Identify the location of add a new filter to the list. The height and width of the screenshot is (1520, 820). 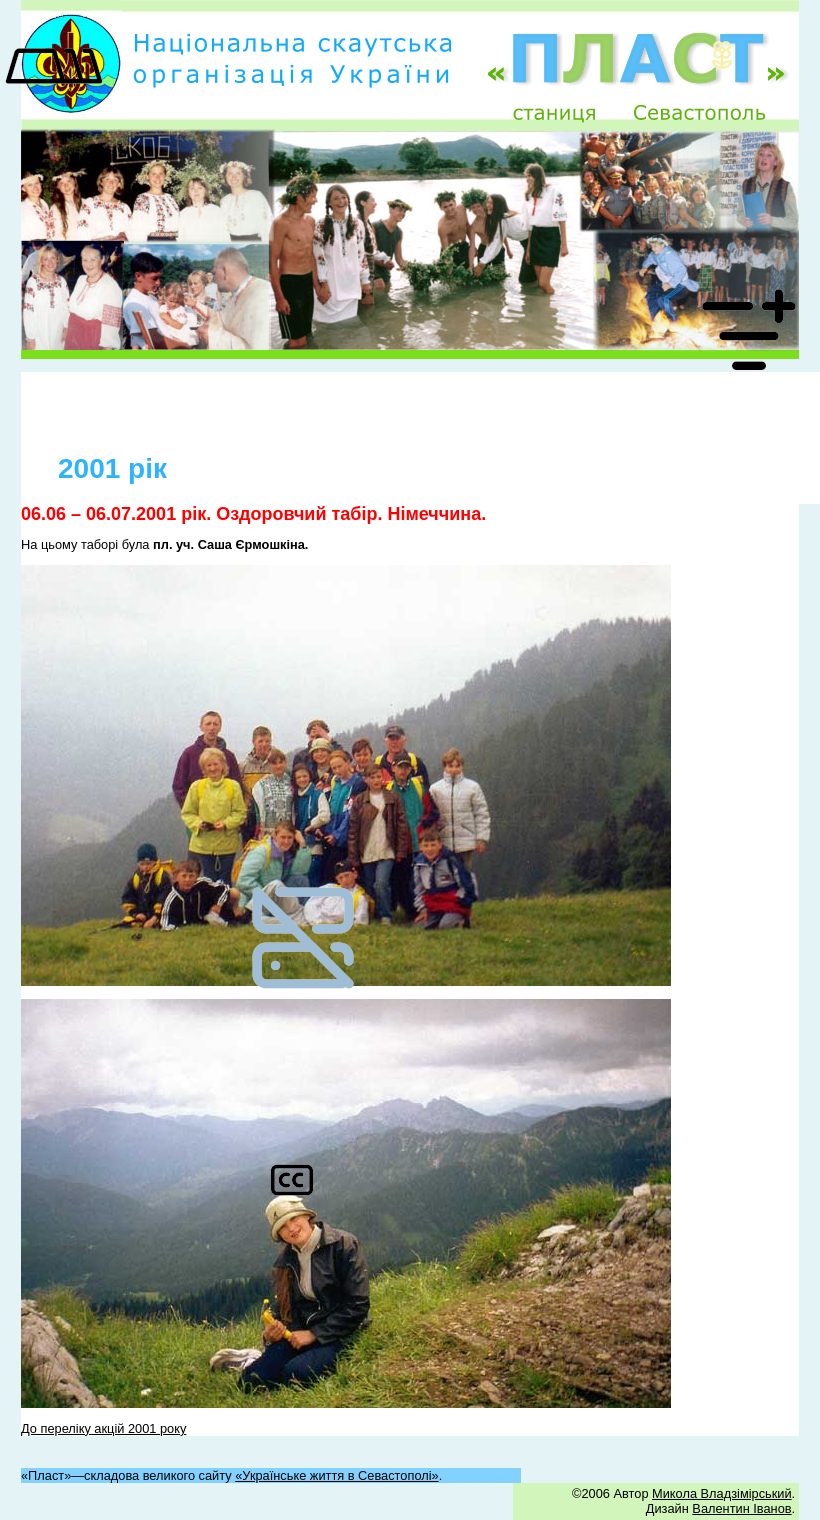
(749, 336).